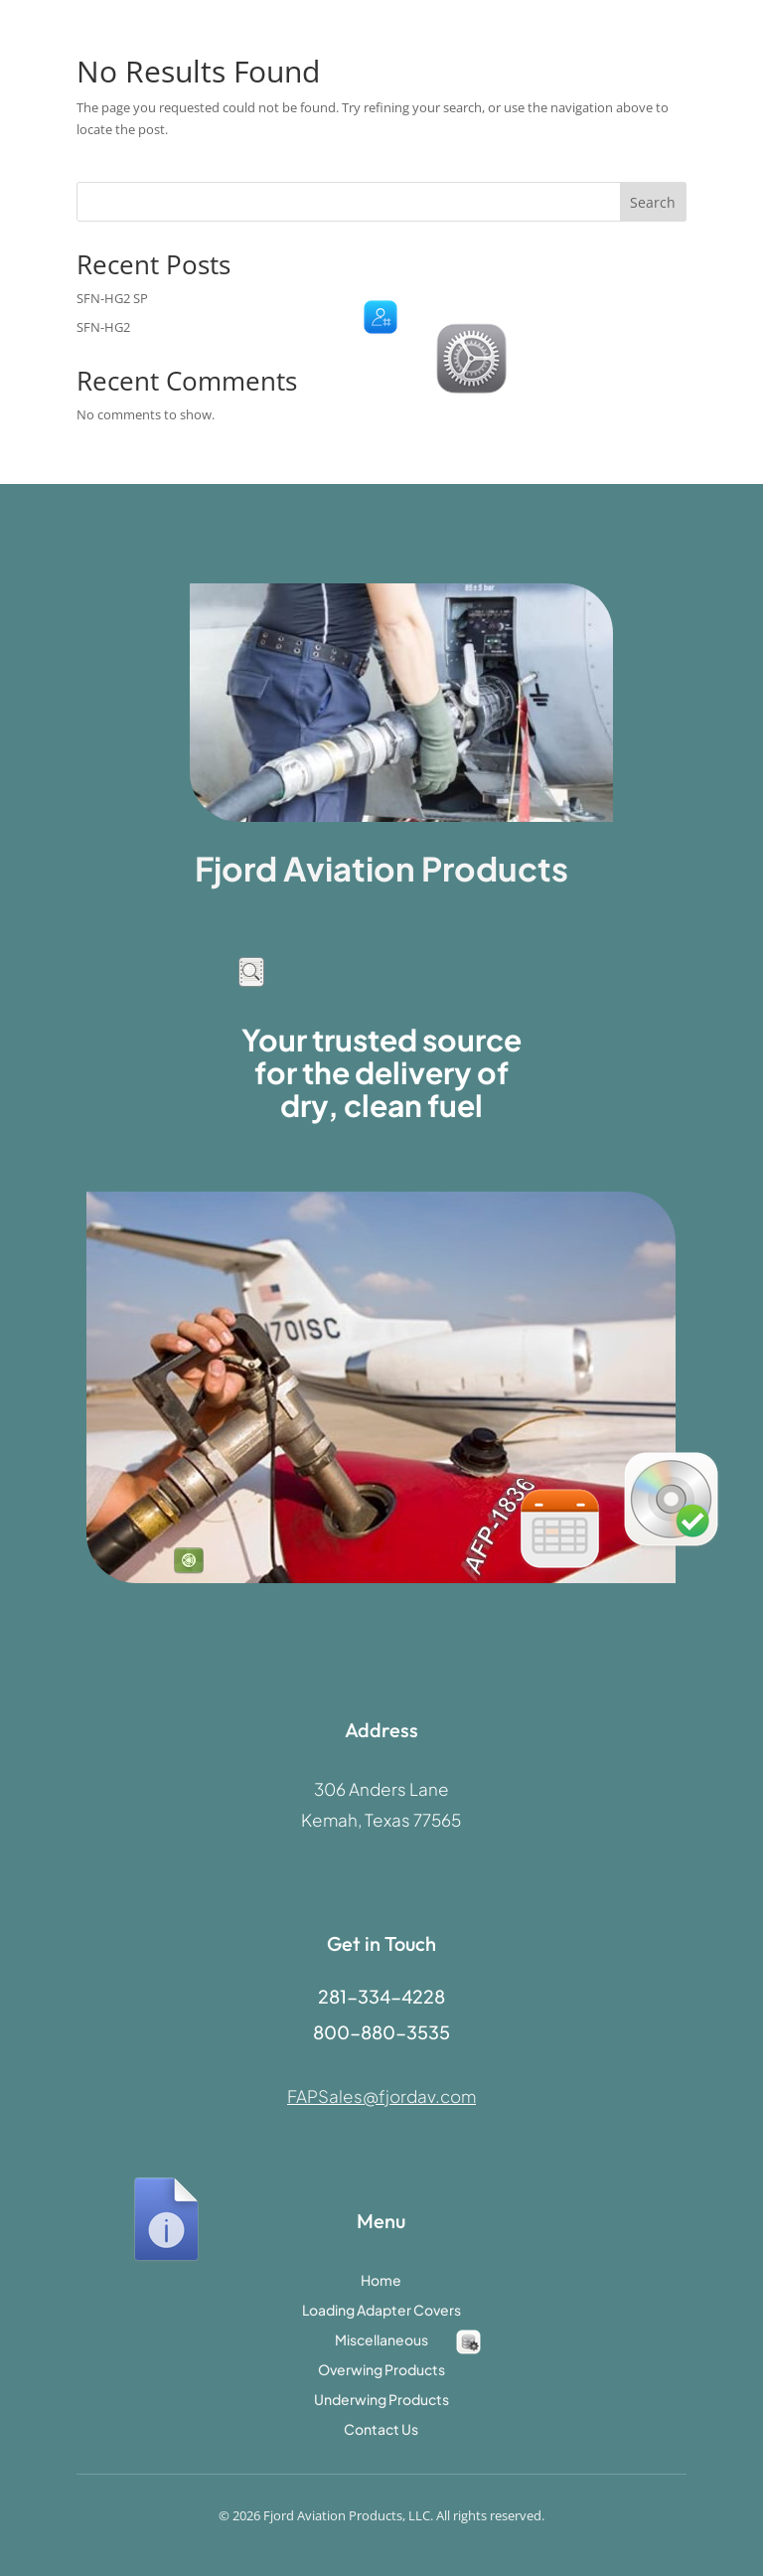 Image resolution: width=763 pixels, height=2576 pixels. I want to click on open system settings, so click(471, 358).